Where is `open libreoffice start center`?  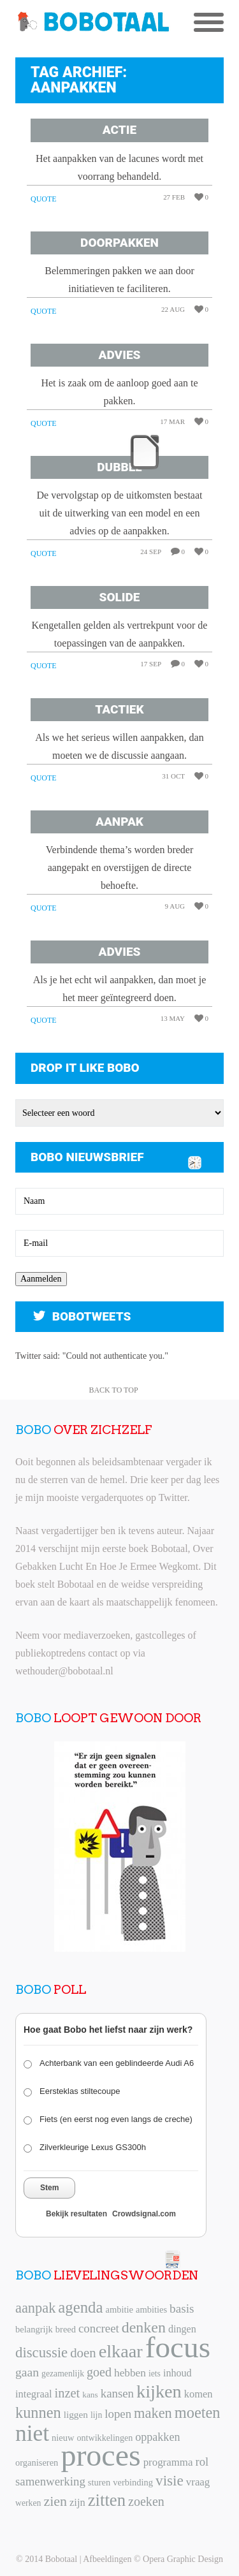 open libreoffice start center is located at coordinates (145, 452).